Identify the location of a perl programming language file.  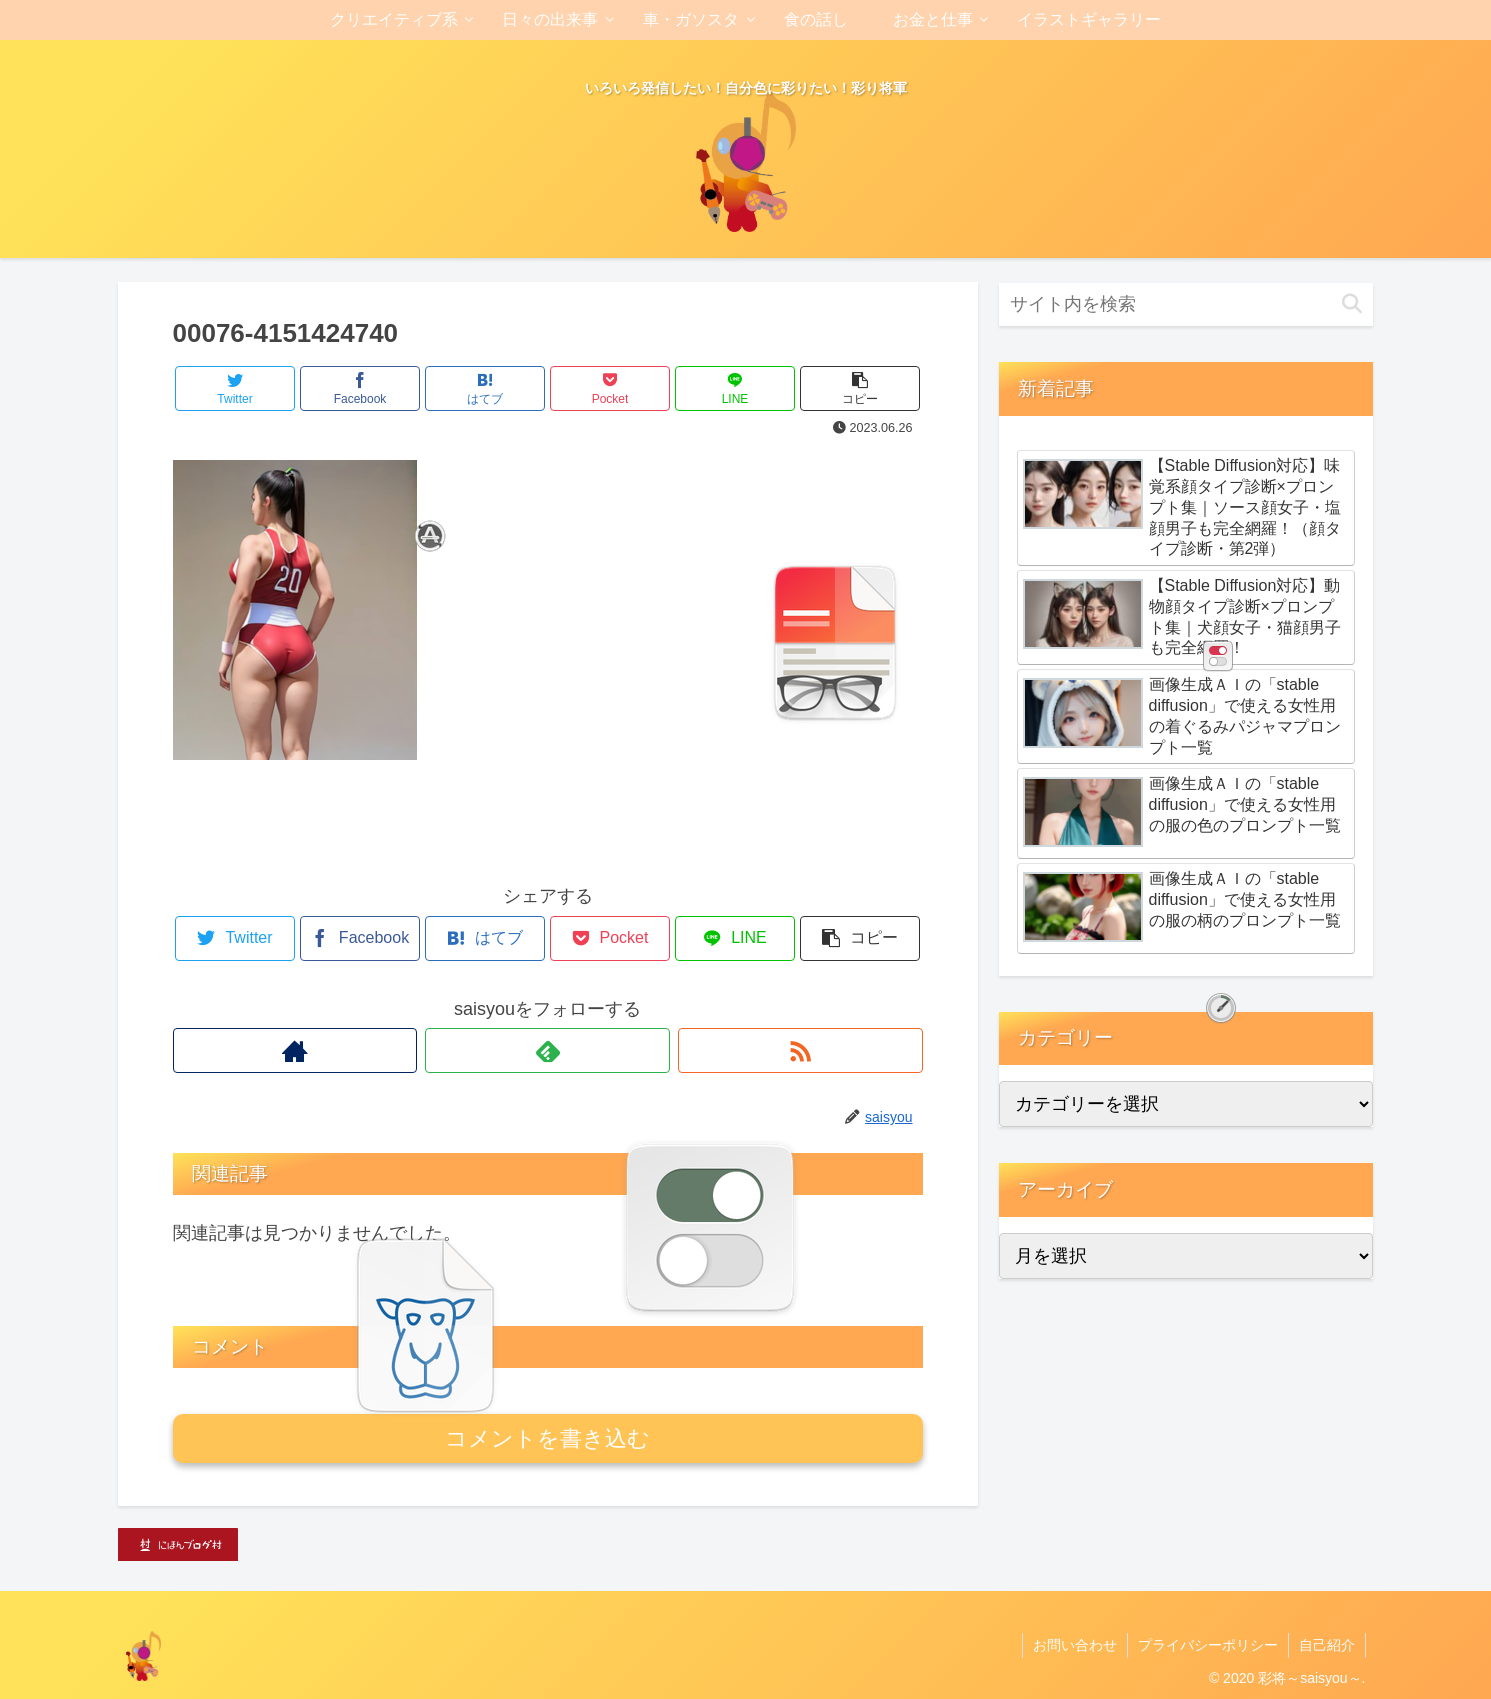
(425, 1325).